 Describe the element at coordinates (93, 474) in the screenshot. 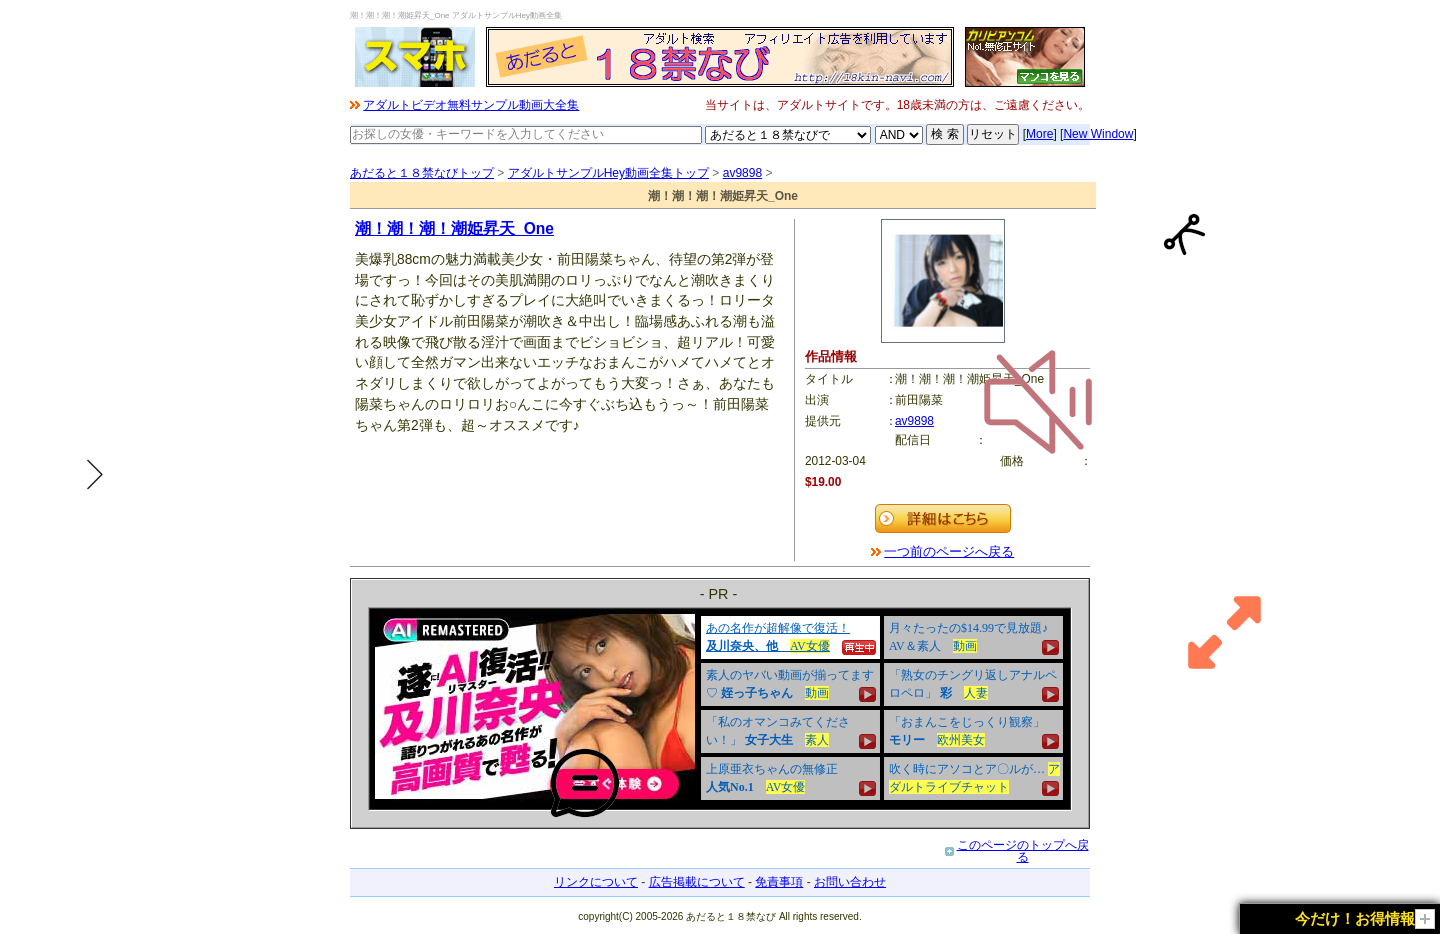

I see `navigate to the next item or page` at that location.